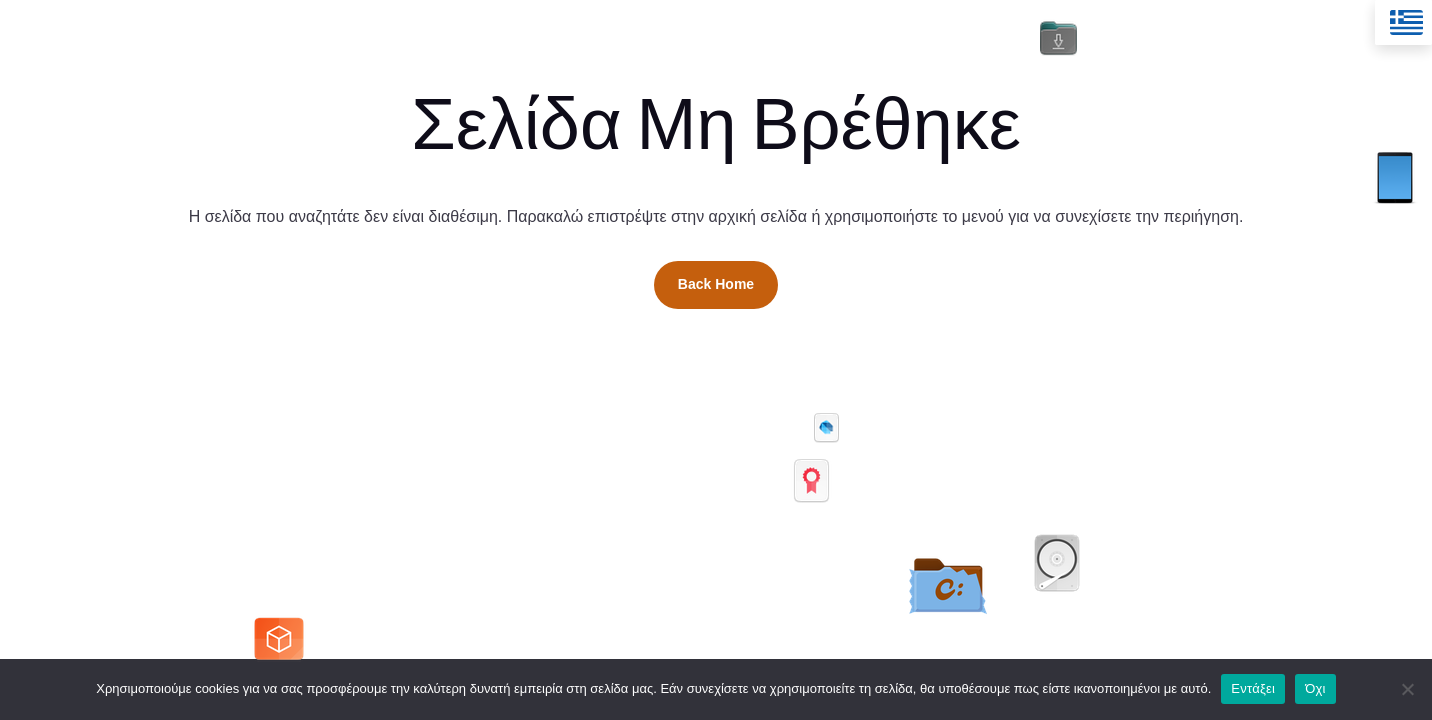 The image size is (1432, 720). Describe the element at coordinates (811, 480) in the screenshot. I see `a pkcs7 certificate file or security credential` at that location.